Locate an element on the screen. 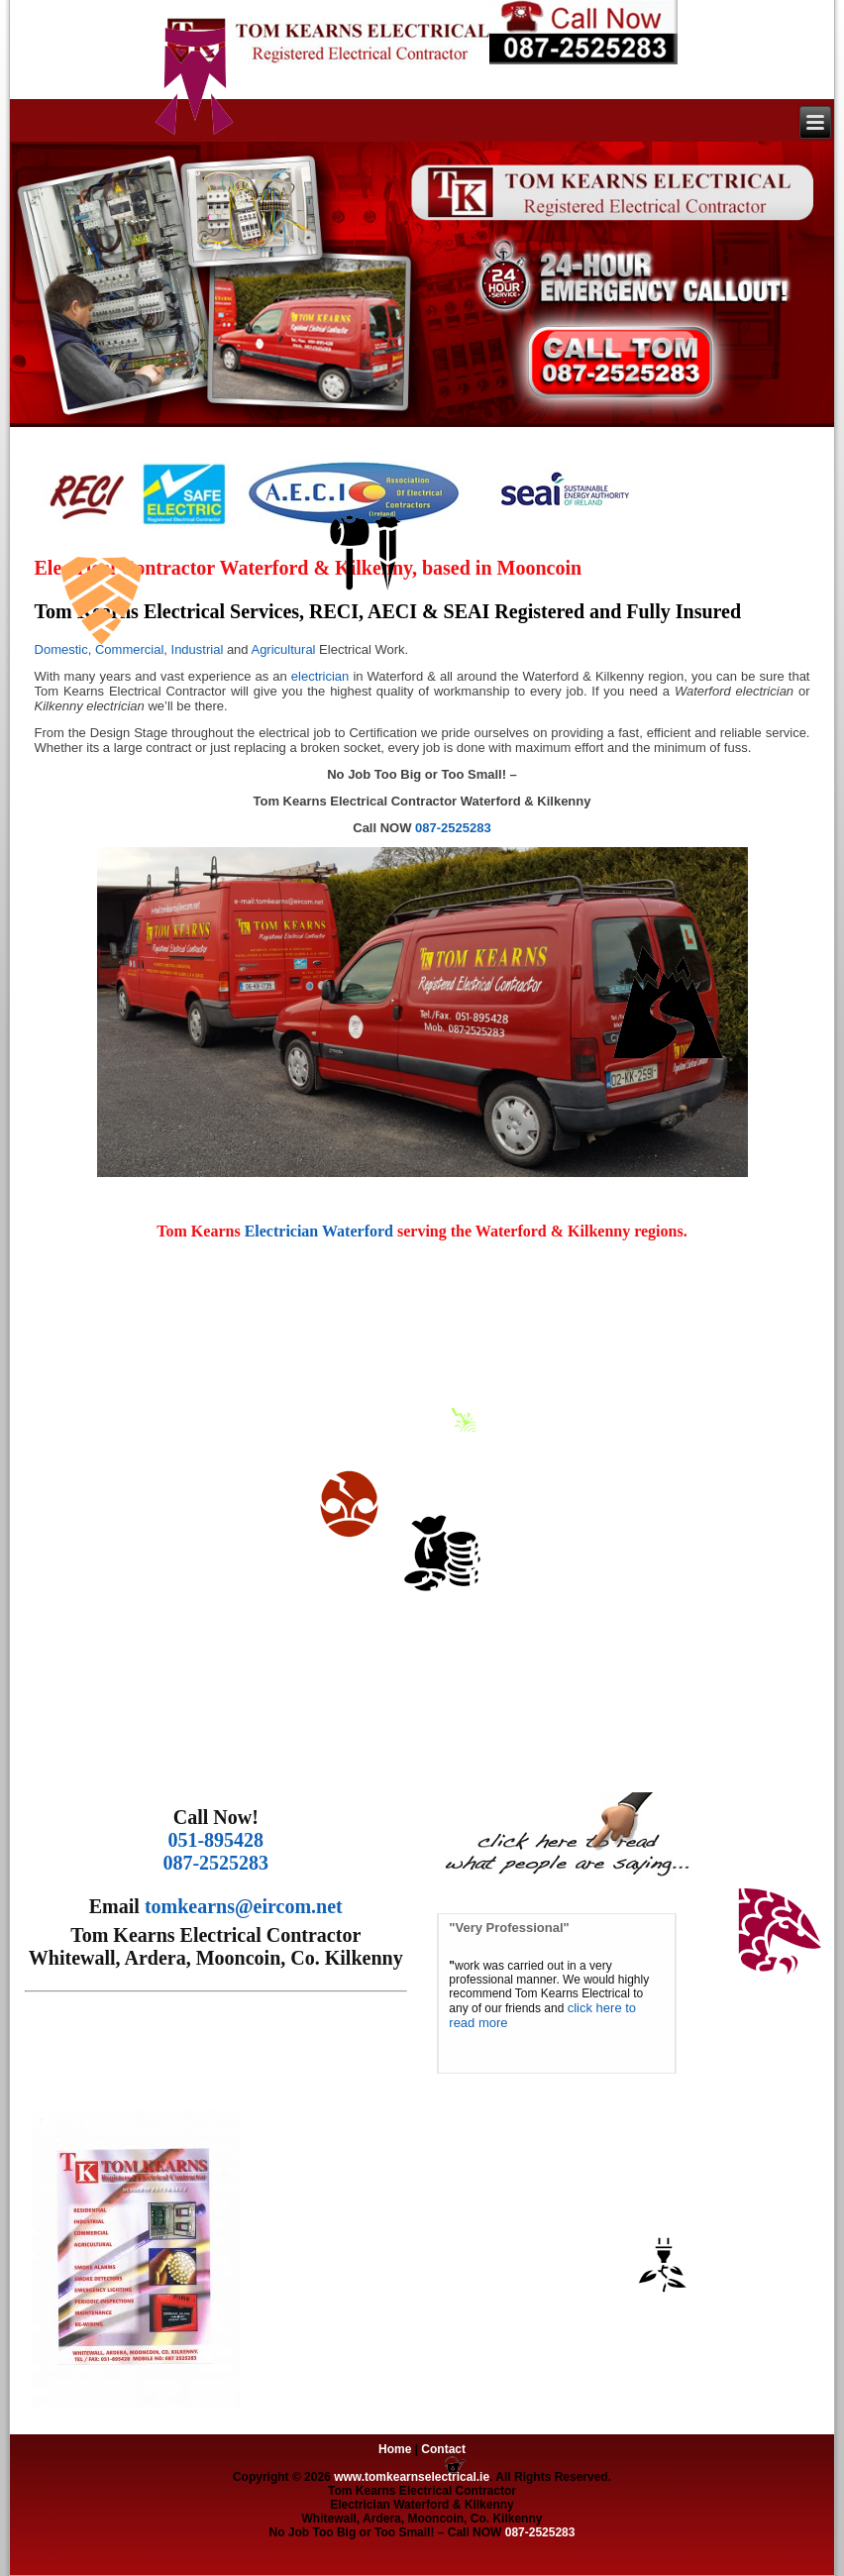 The width and height of the screenshot is (844, 2576). select a broken or damaged mask item is located at coordinates (350, 1504).